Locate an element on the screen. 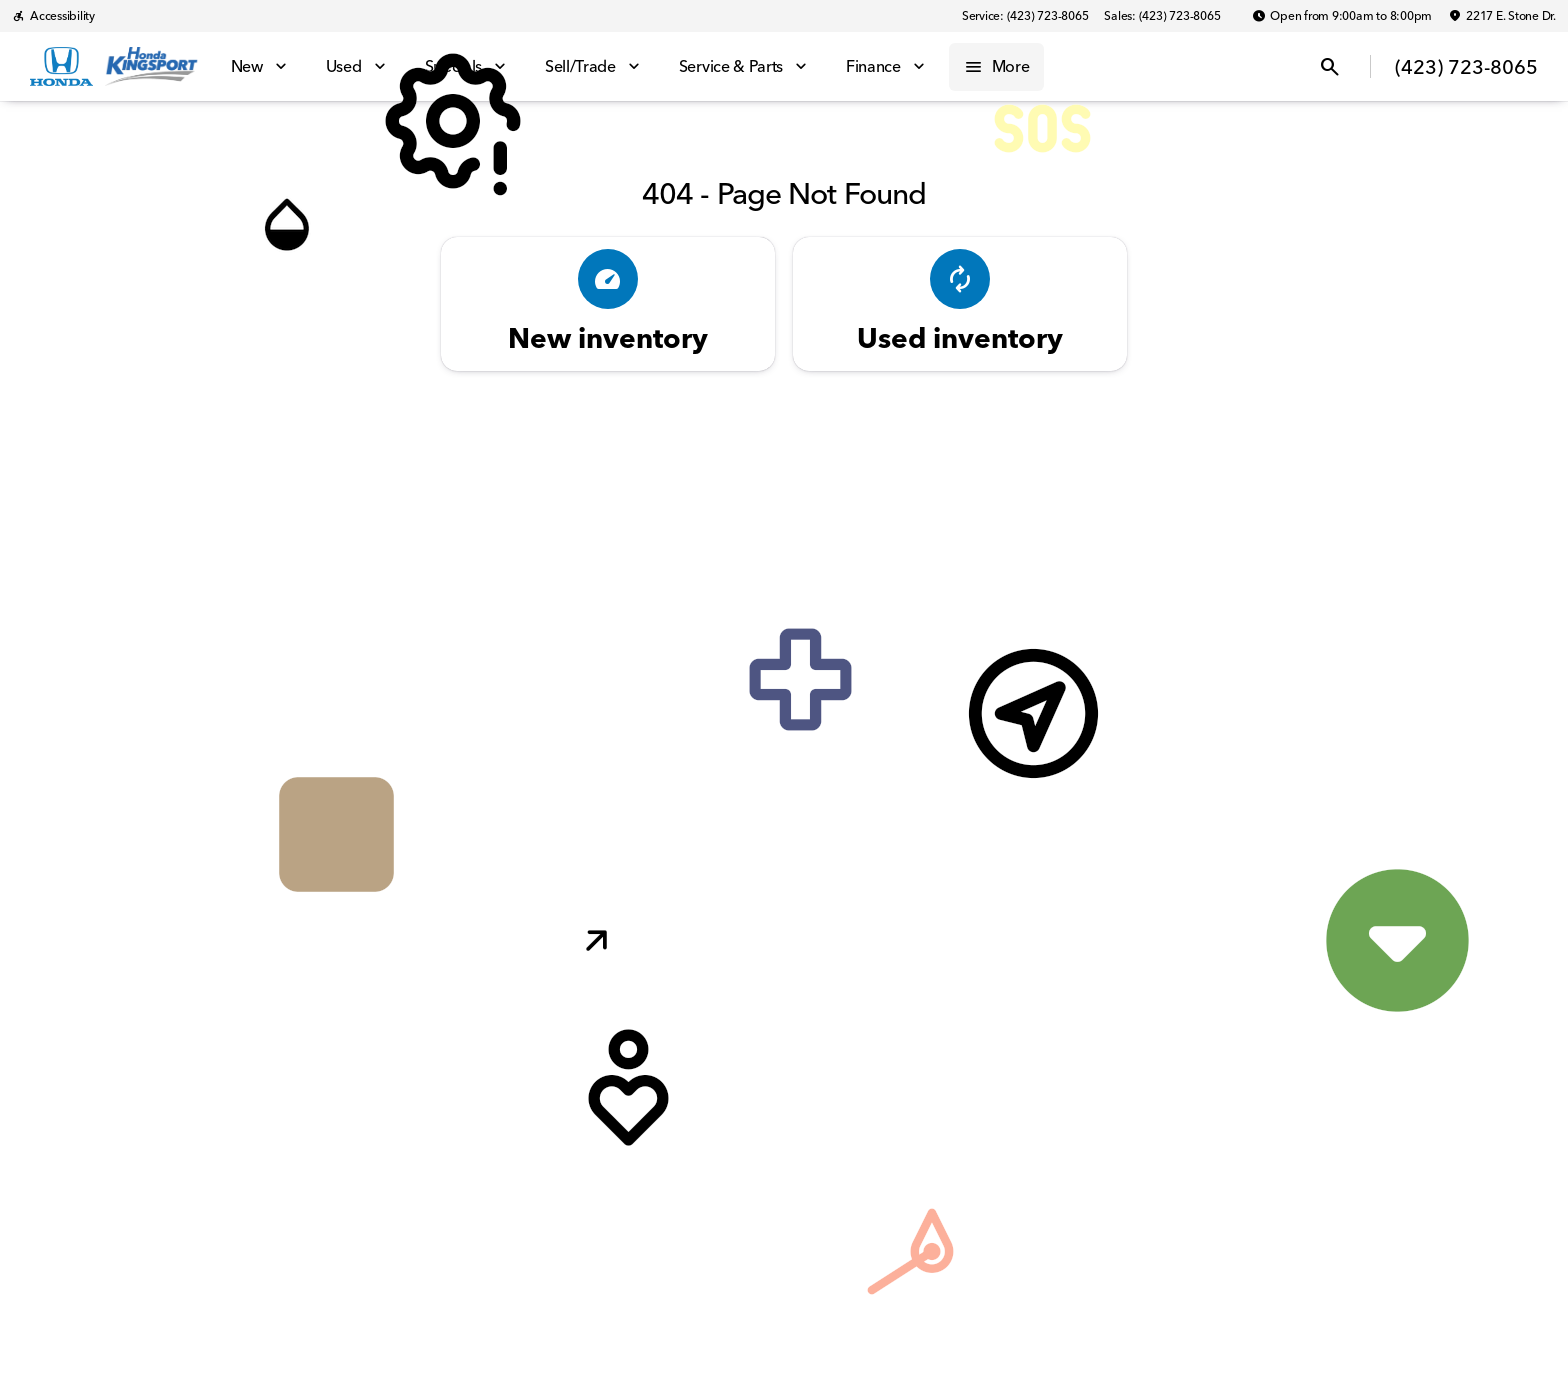 The height and width of the screenshot is (1400, 1568). crop image to square aspect ratio is located at coordinates (336, 834).